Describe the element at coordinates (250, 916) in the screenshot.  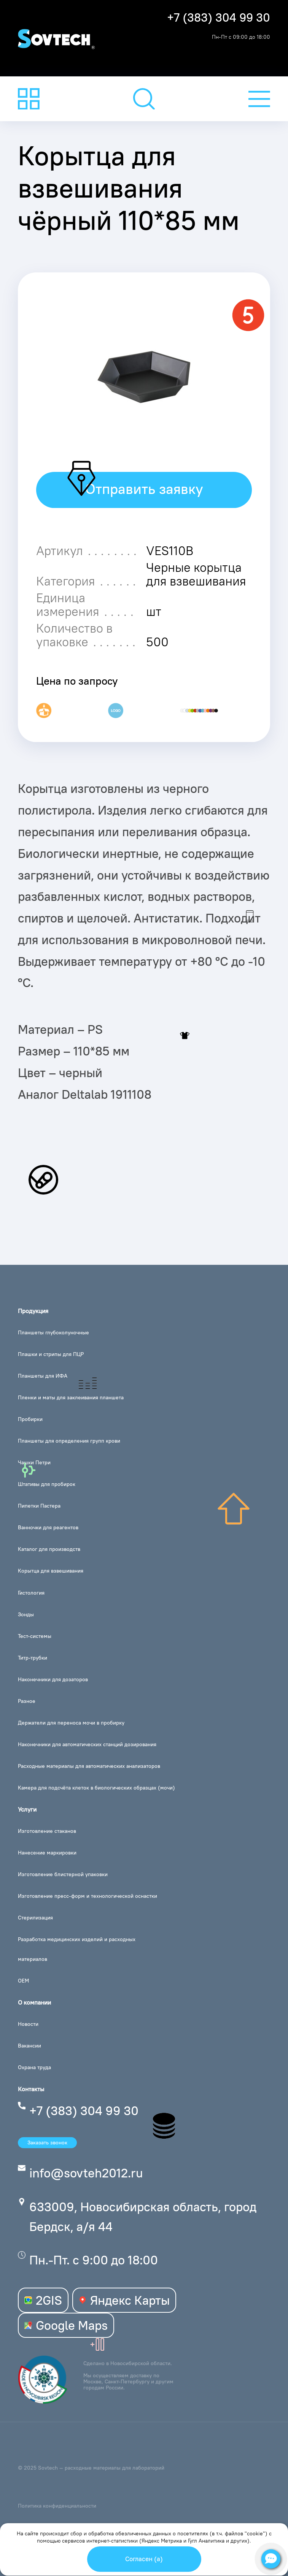
I see `access mobile device settings` at that location.